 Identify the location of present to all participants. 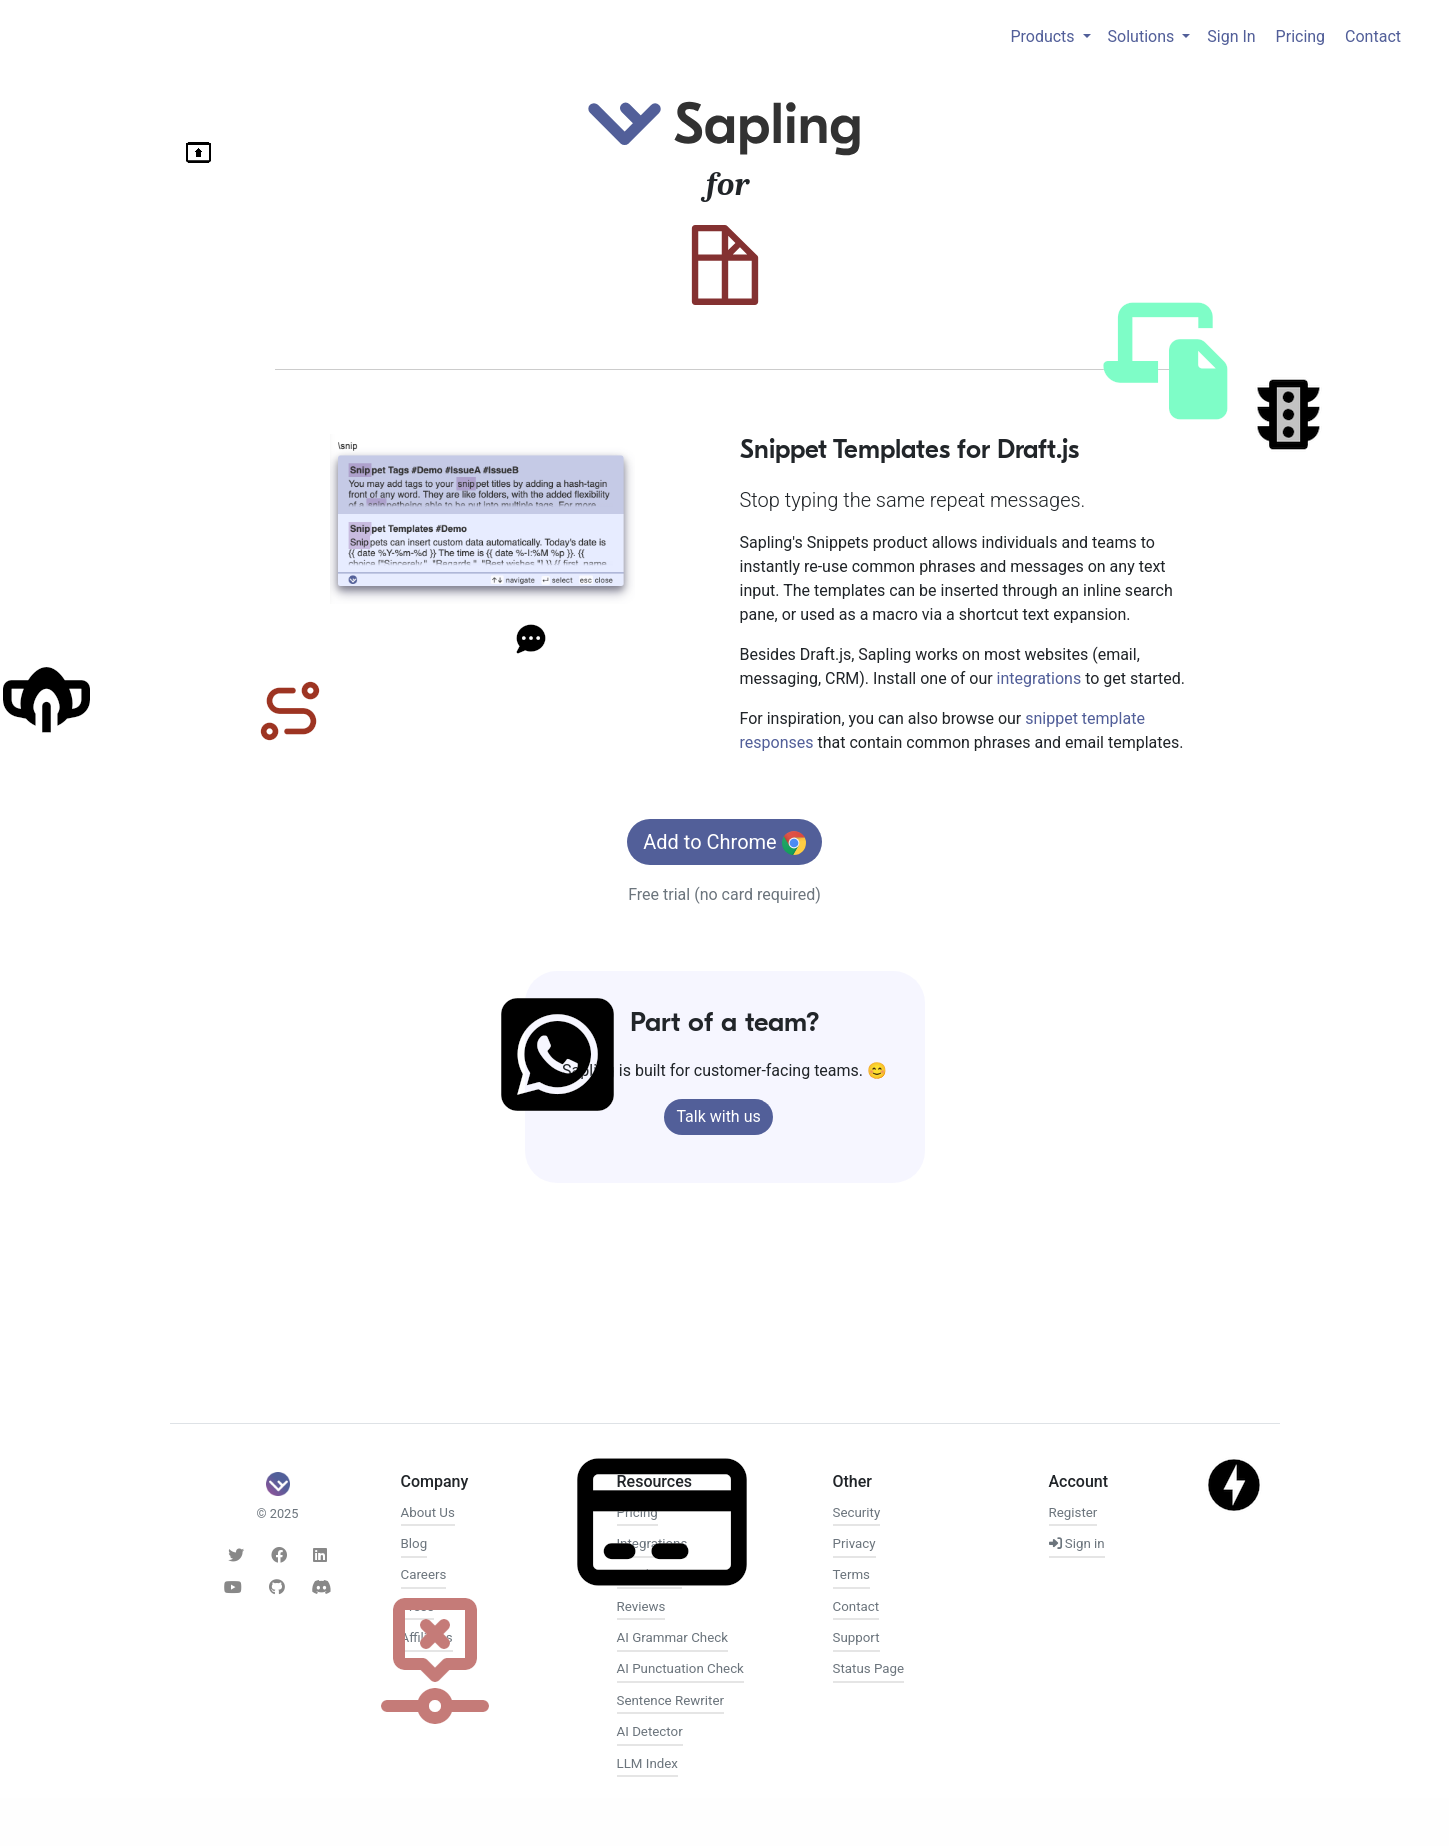
(198, 152).